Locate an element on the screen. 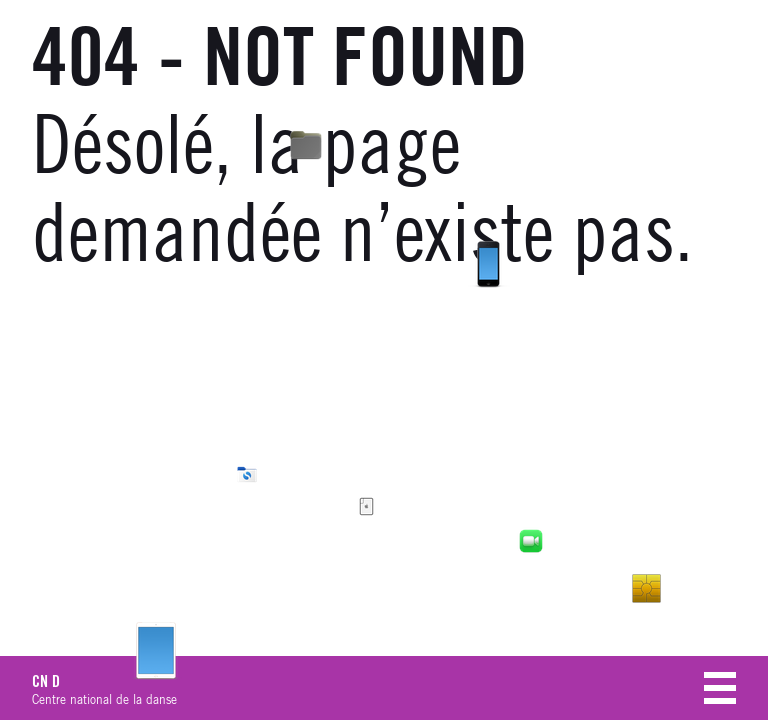 The image size is (768, 720). iPad with cellular connectivity is located at coordinates (156, 651).